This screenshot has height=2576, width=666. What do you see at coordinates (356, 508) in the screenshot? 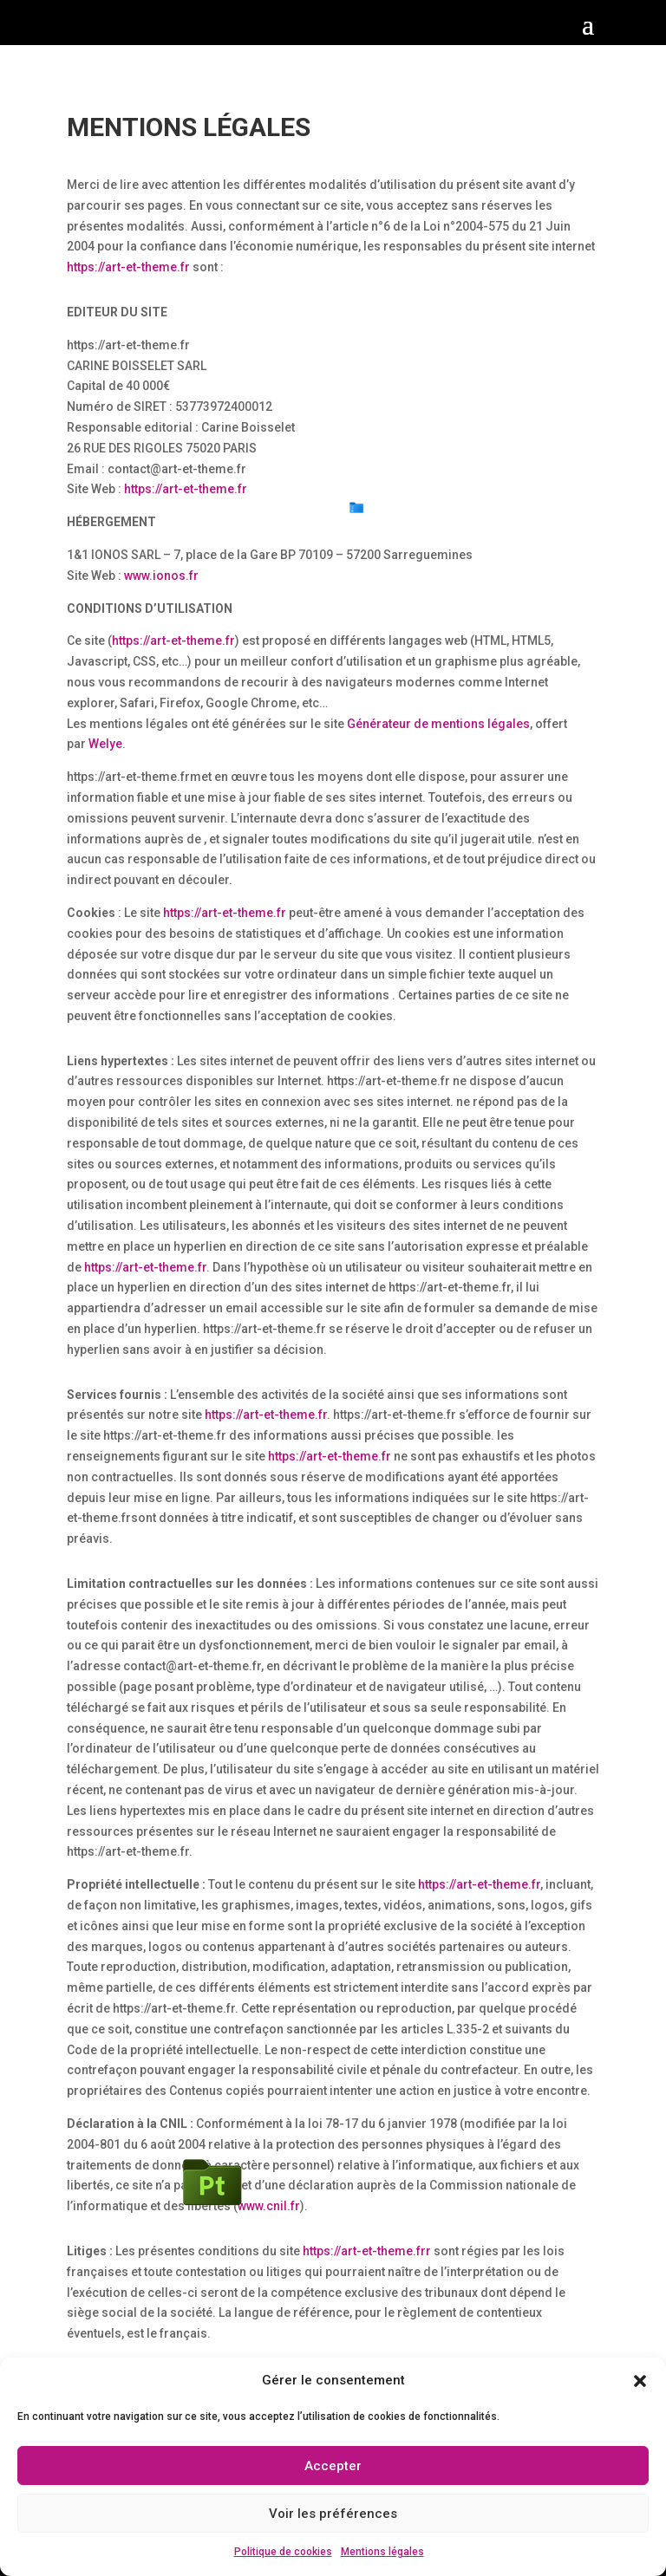
I see `folder containing system crash logs or error reports` at bounding box center [356, 508].